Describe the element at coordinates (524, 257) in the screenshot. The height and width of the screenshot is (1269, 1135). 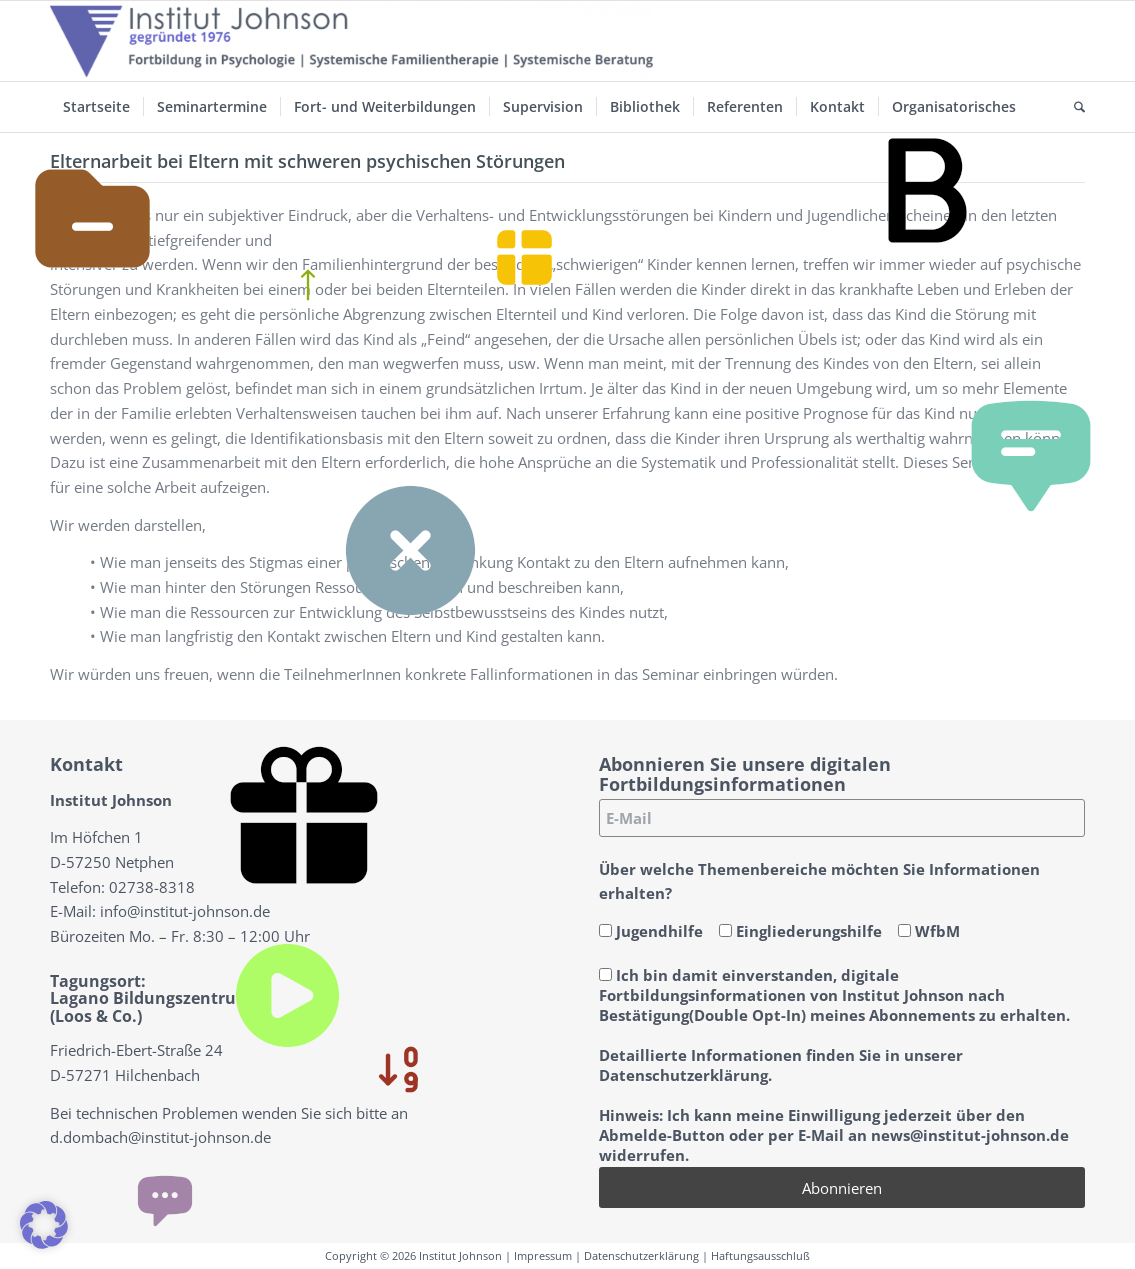
I see `view data in table format` at that location.